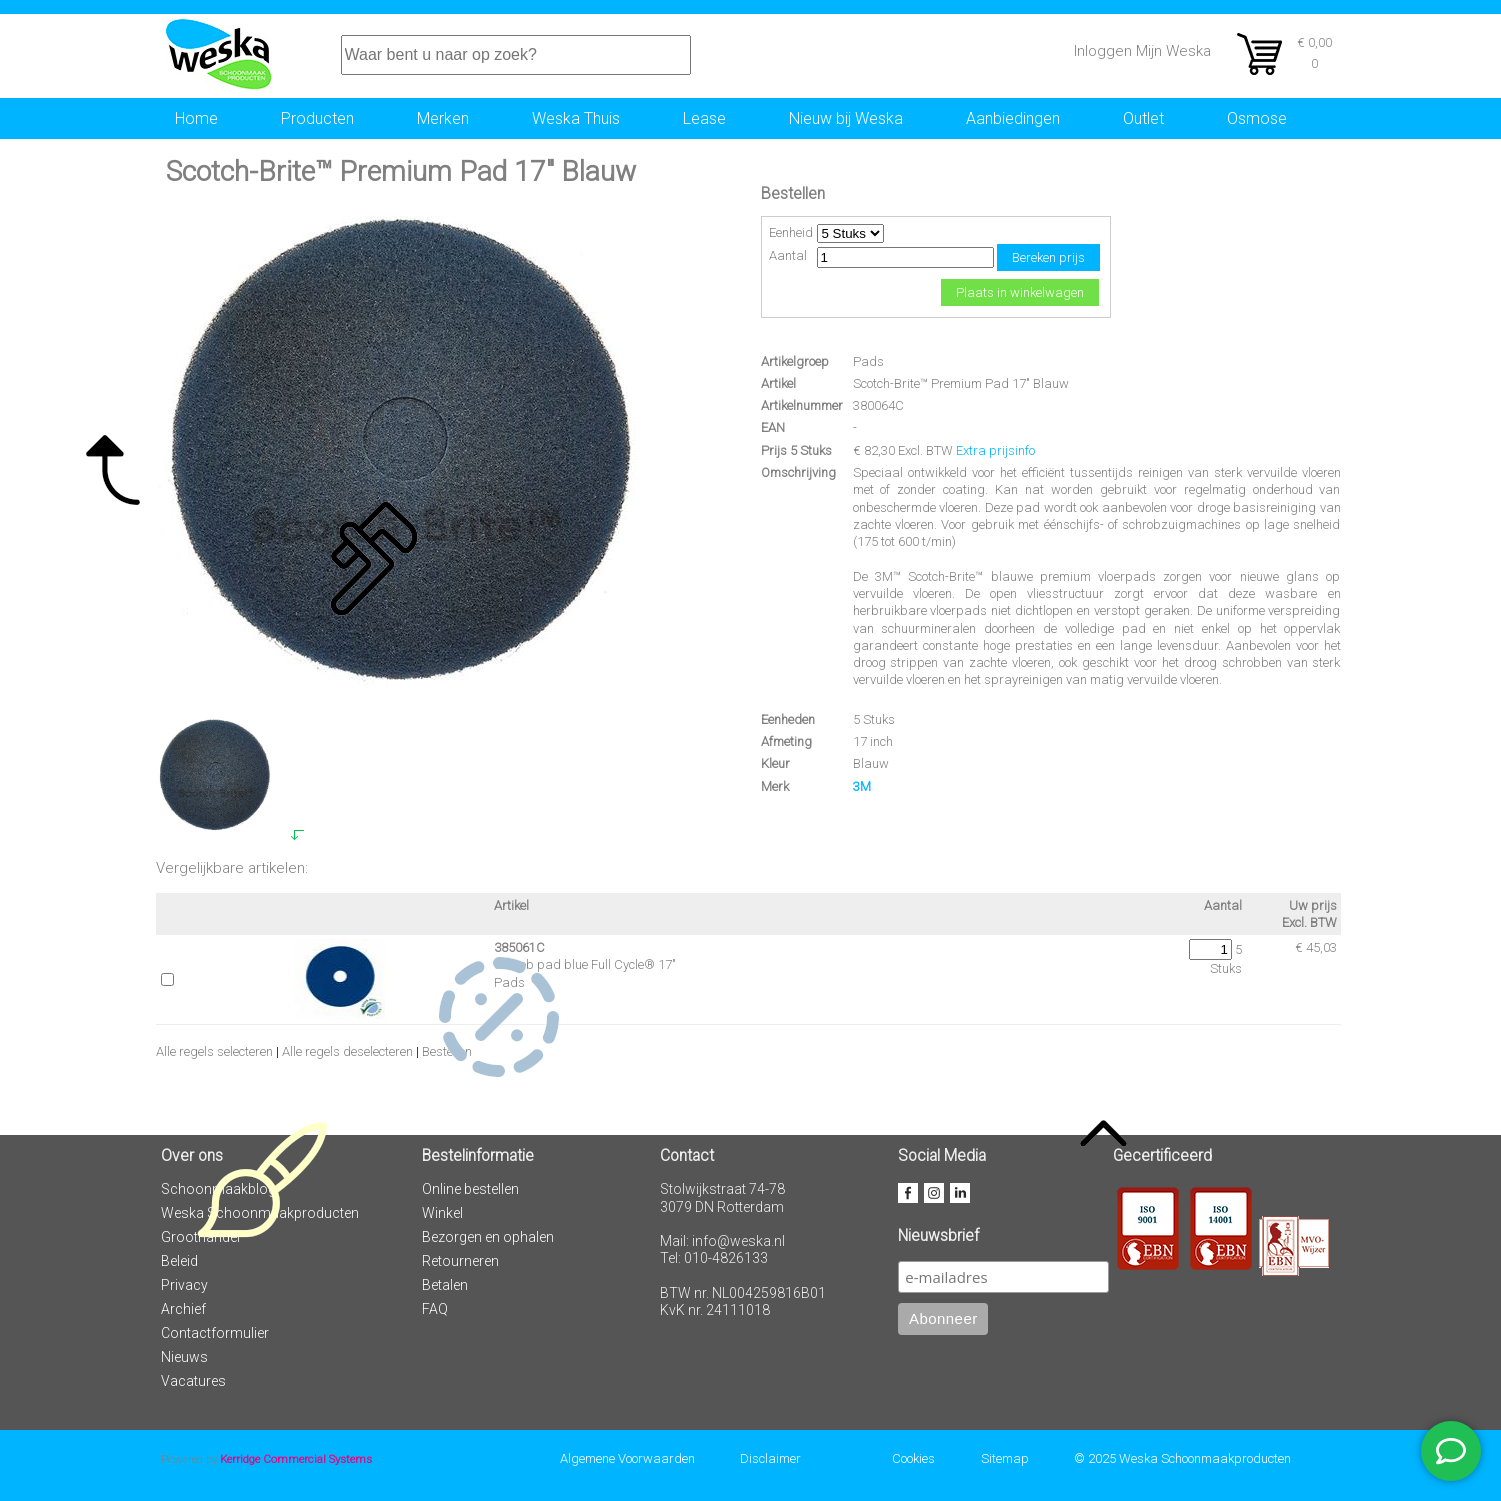  I want to click on access drawing or painting tools, so click(267, 1182).